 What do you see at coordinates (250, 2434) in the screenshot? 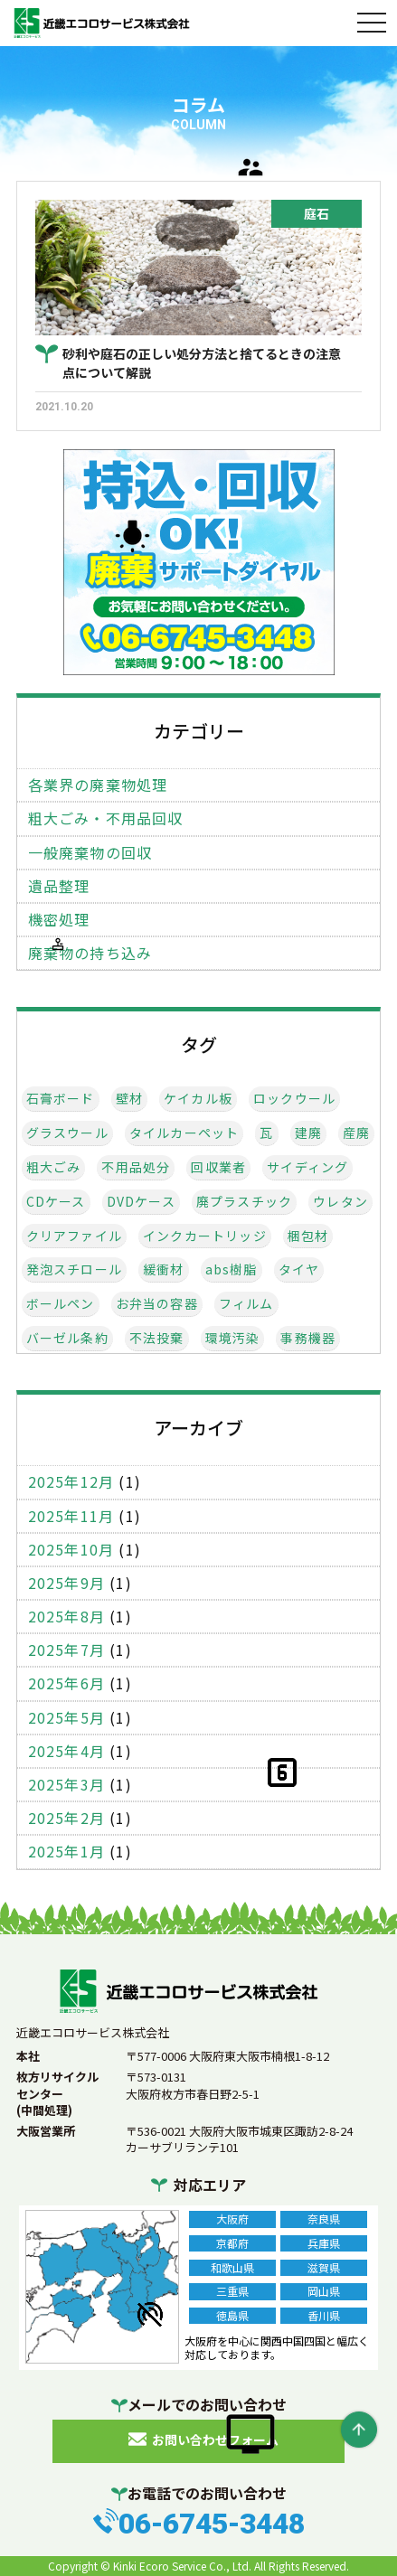
I see `access personal video or media content` at bounding box center [250, 2434].